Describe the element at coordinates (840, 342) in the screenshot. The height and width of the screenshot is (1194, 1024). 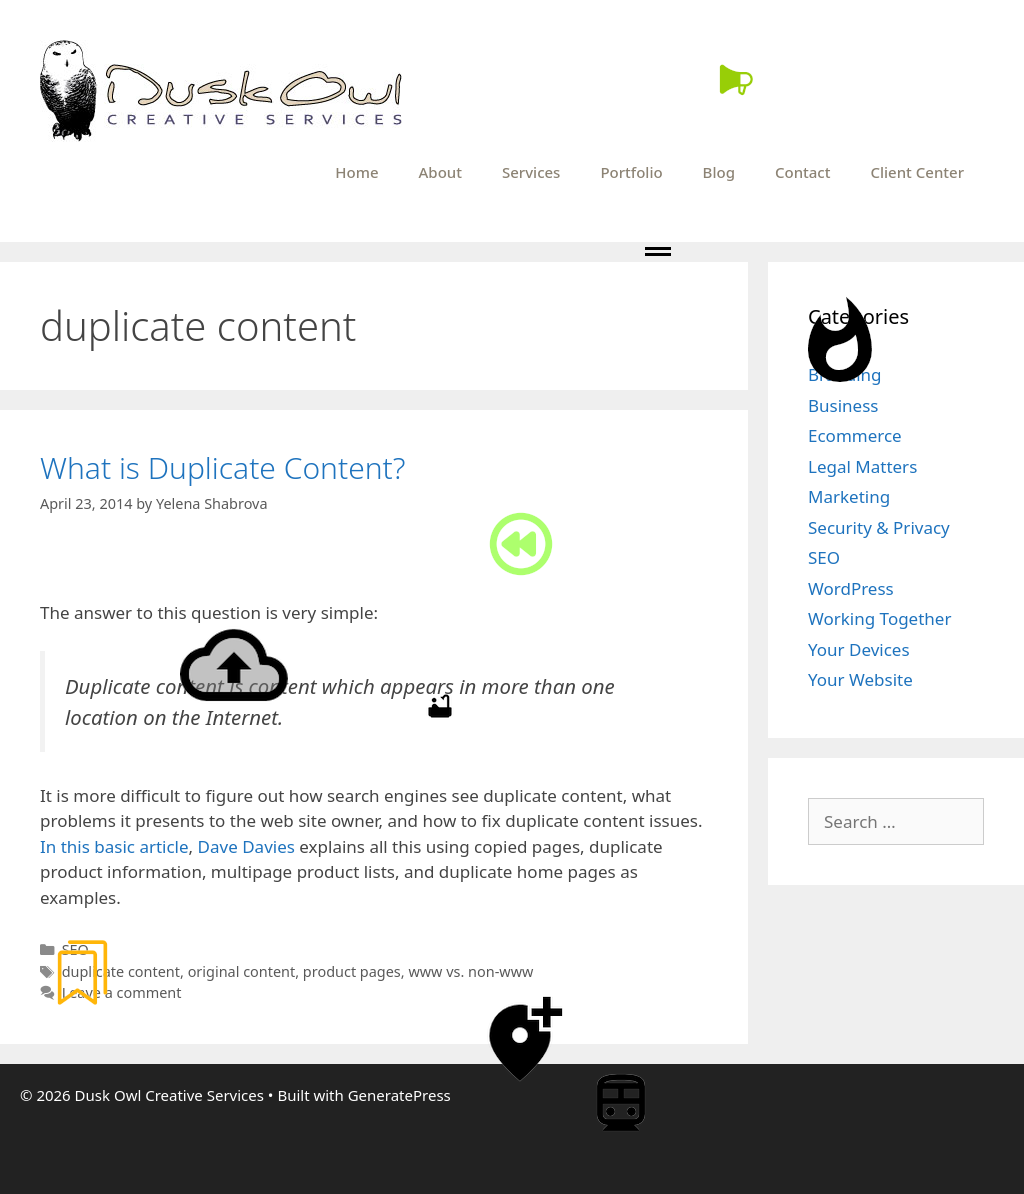
I see `view trending or popular content` at that location.